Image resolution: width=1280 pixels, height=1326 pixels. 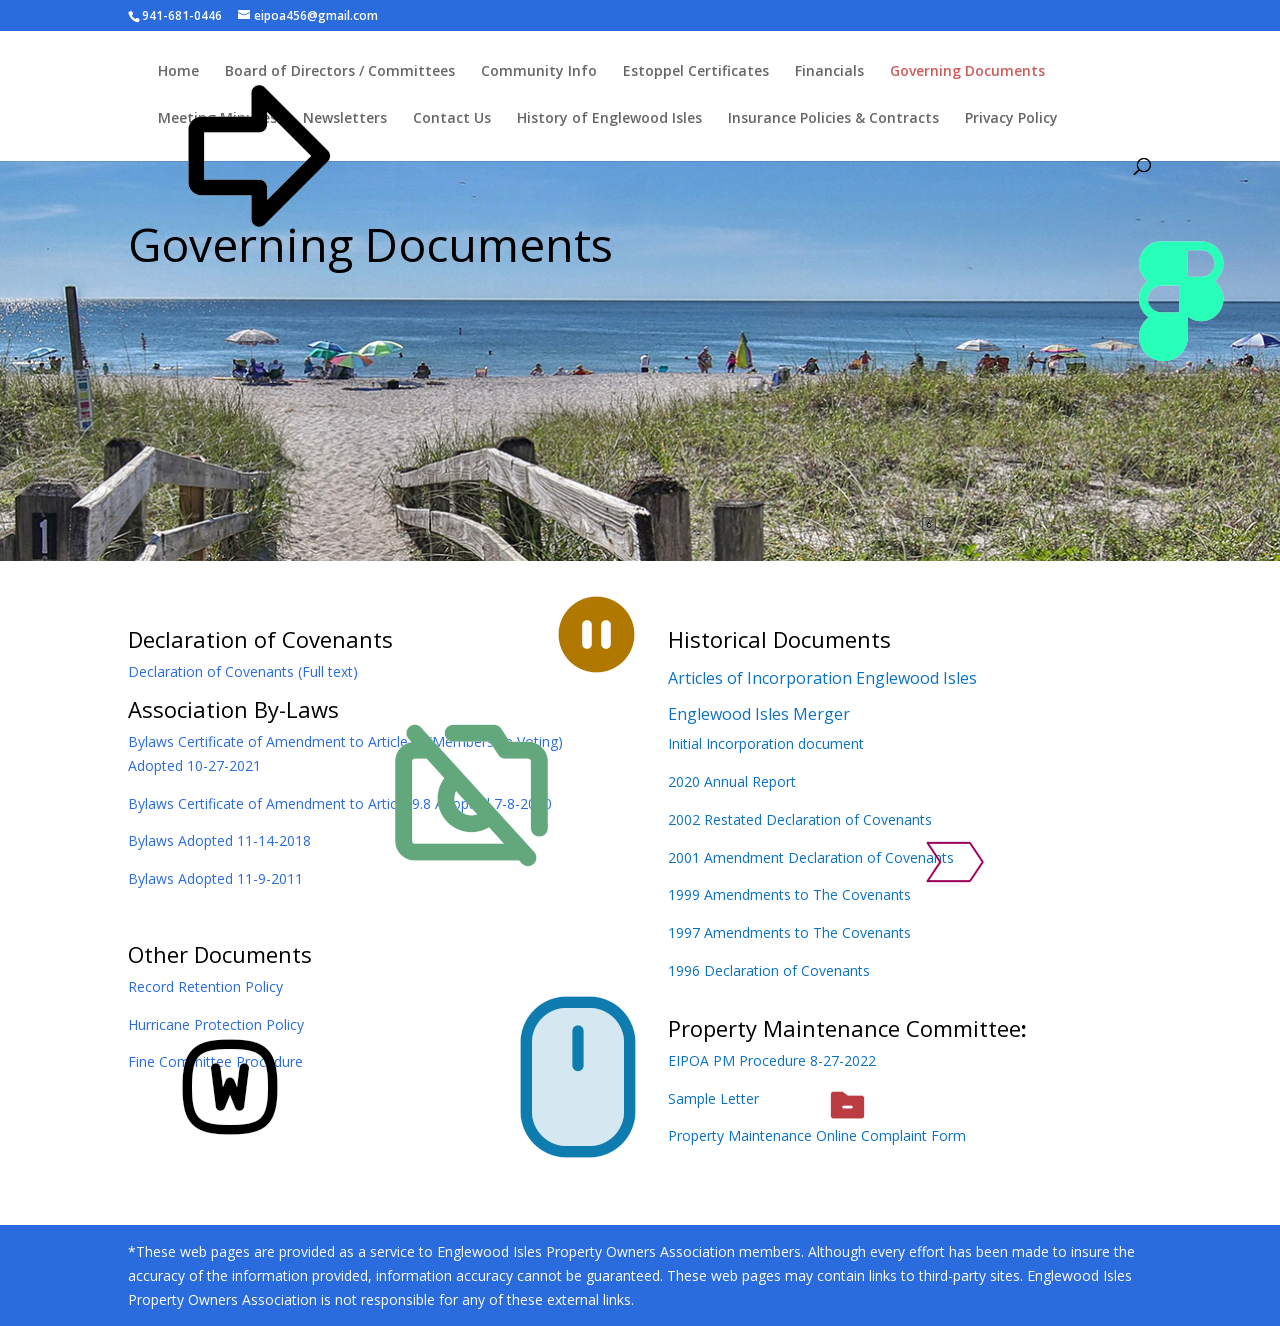 I want to click on select the number six, so click(x=929, y=524).